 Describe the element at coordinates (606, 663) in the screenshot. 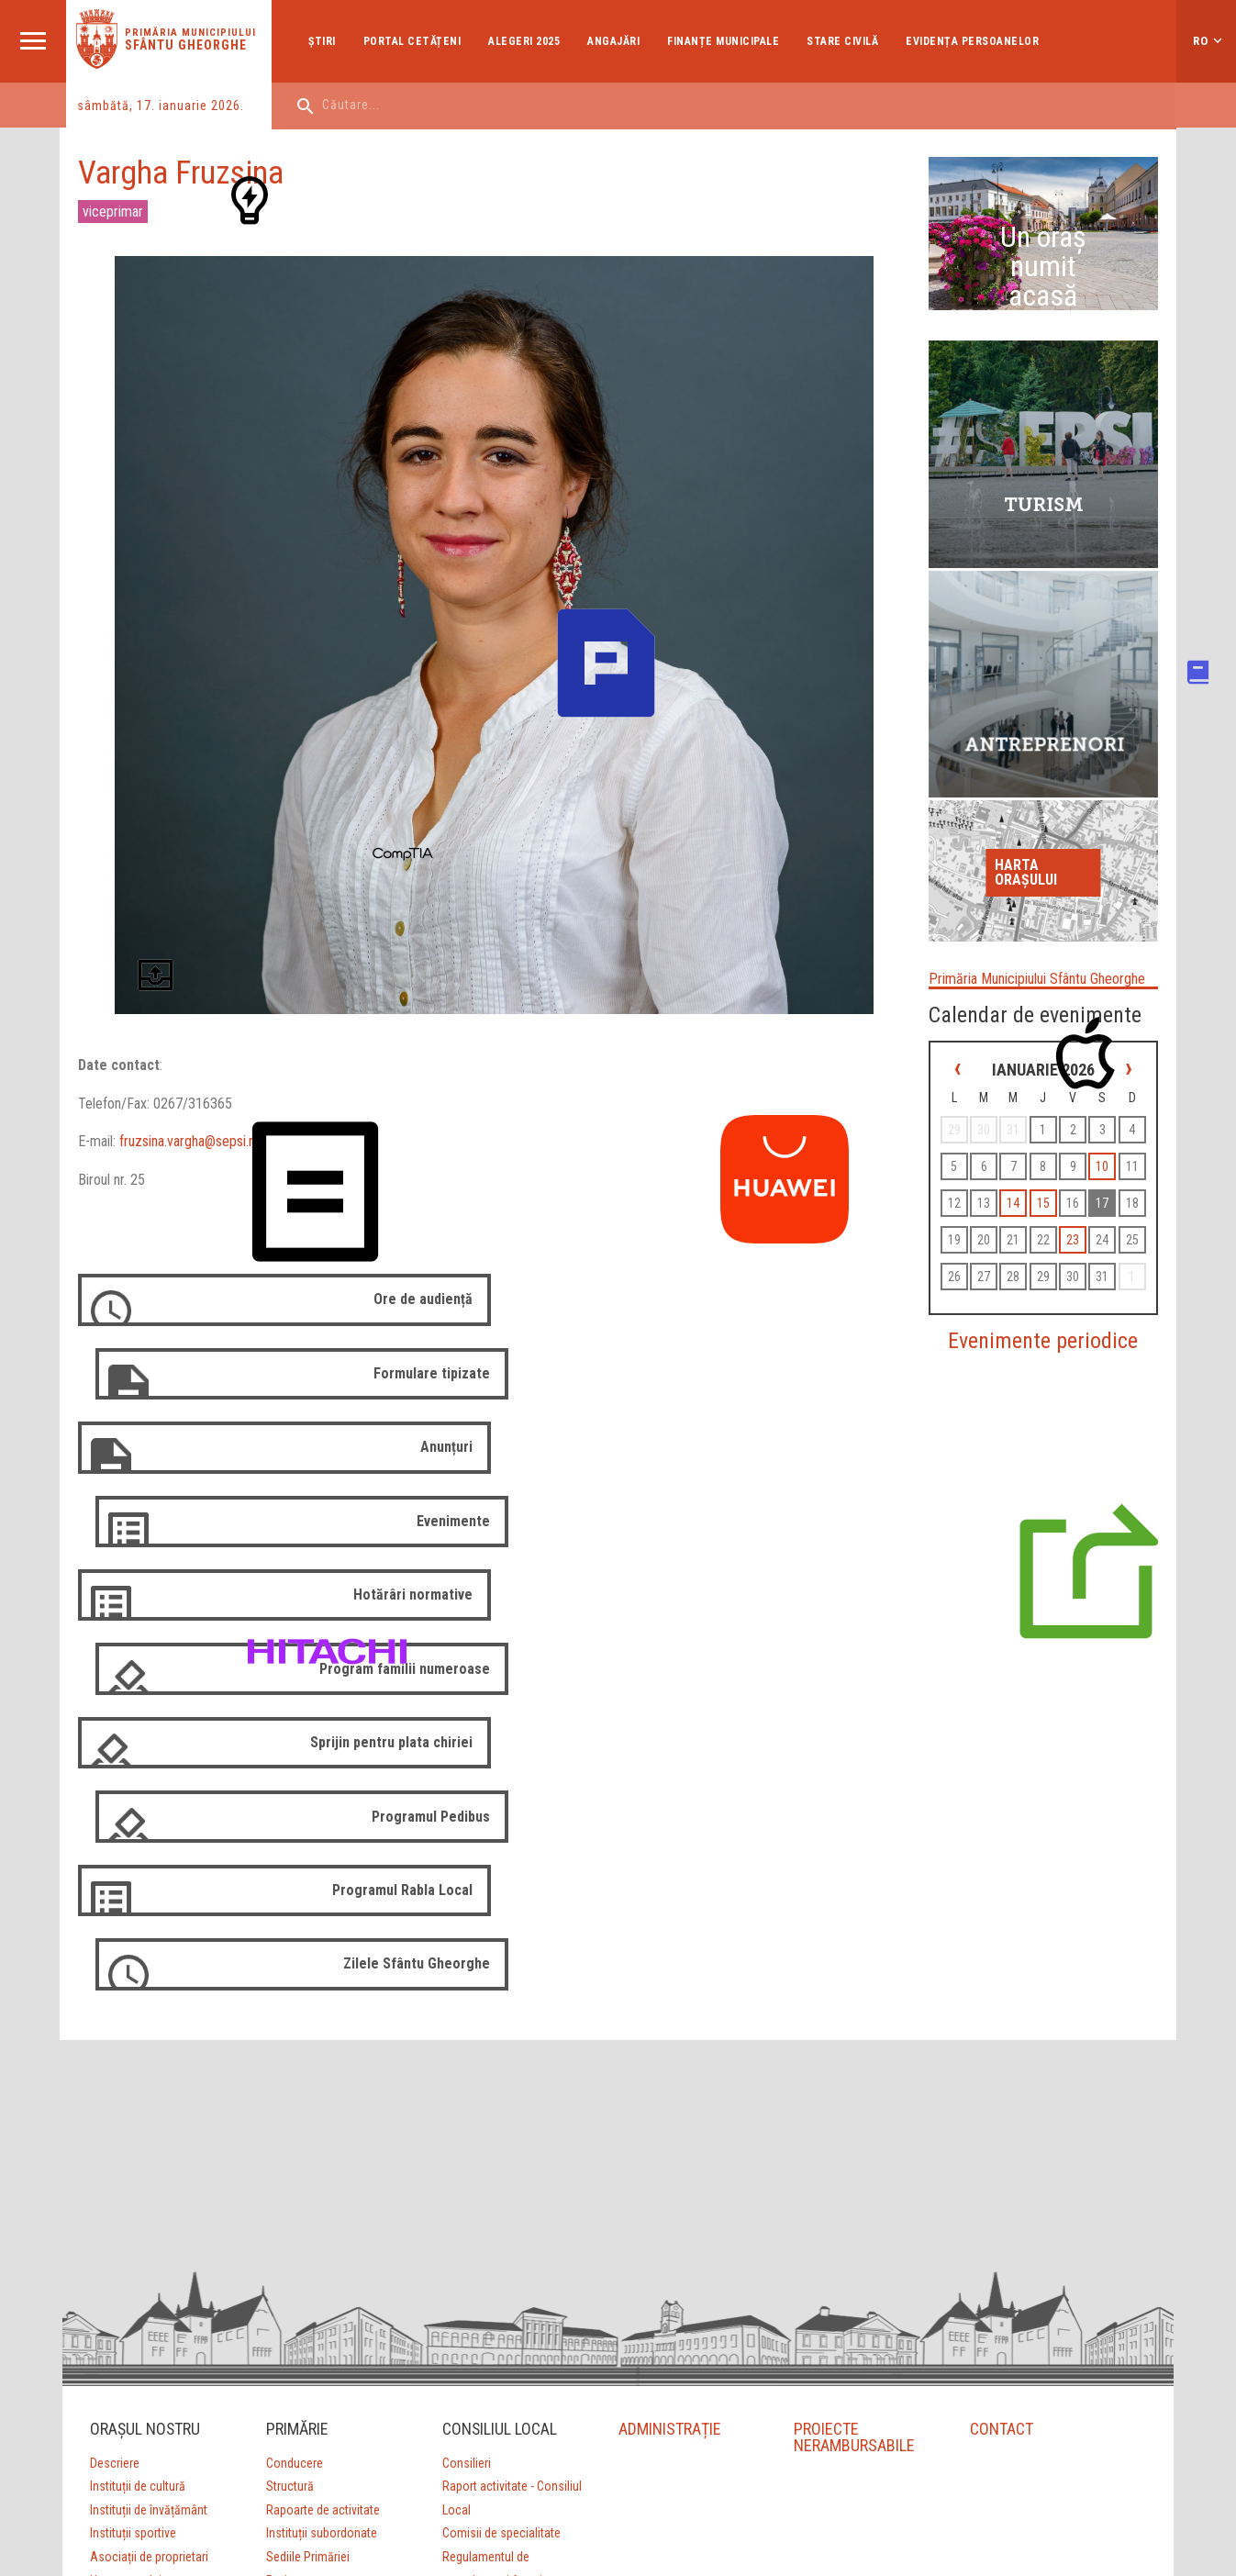

I see `open a PowerPoint presentation file` at that location.